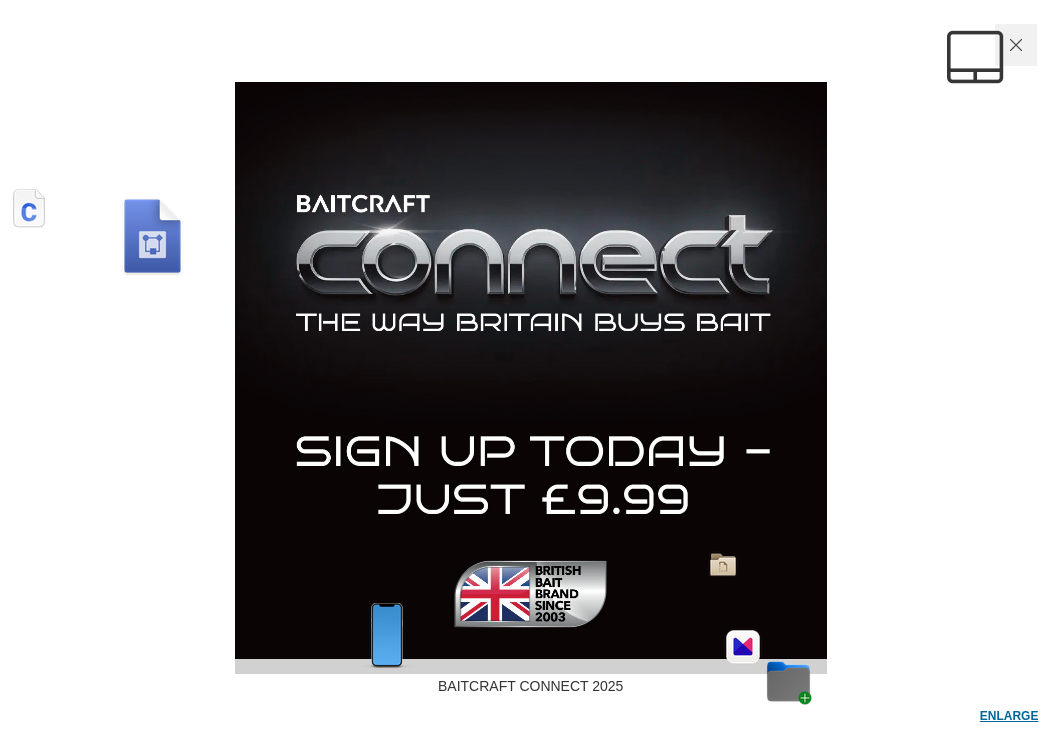 This screenshot has width=1056, height=740. What do you see at coordinates (977, 57) in the screenshot?
I see `touchpad or trackpad input device` at bounding box center [977, 57].